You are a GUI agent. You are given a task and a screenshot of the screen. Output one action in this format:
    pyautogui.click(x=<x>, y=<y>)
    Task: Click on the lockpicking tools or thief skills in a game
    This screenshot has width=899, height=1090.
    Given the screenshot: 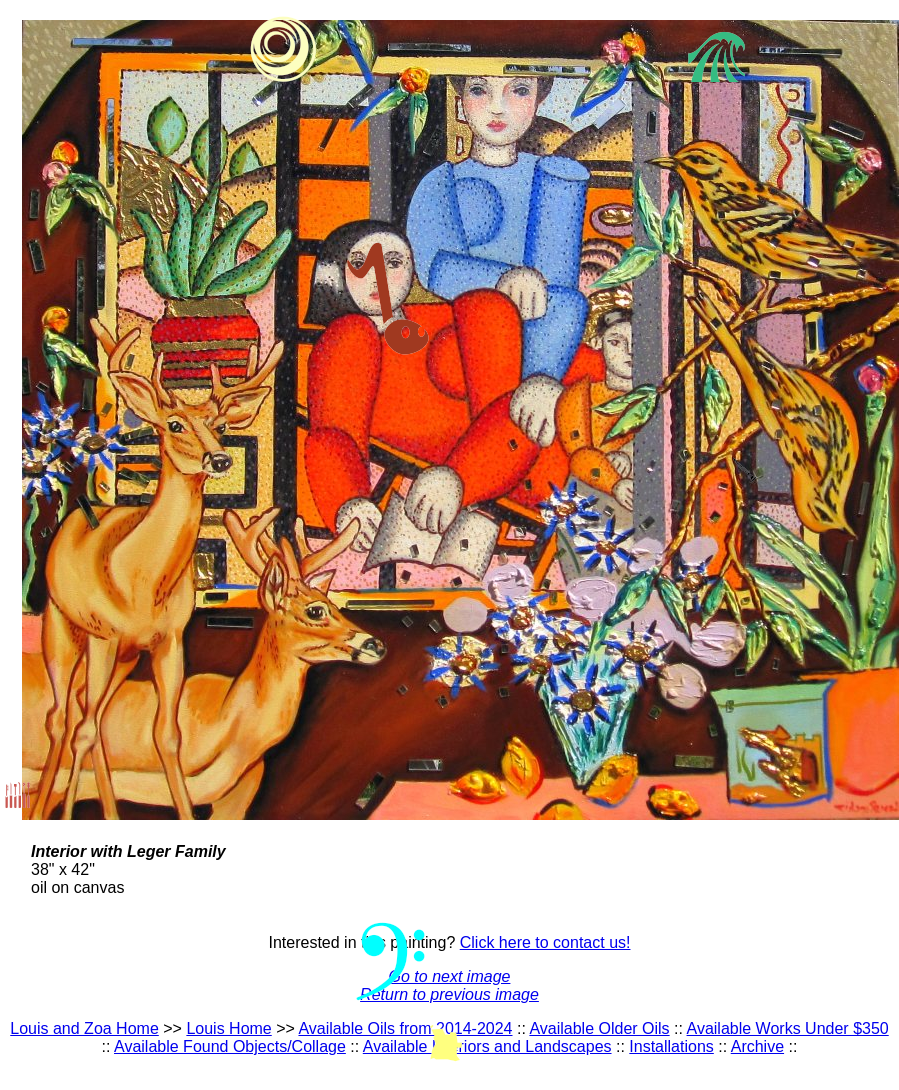 What is the action you would take?
    pyautogui.click(x=18, y=795)
    